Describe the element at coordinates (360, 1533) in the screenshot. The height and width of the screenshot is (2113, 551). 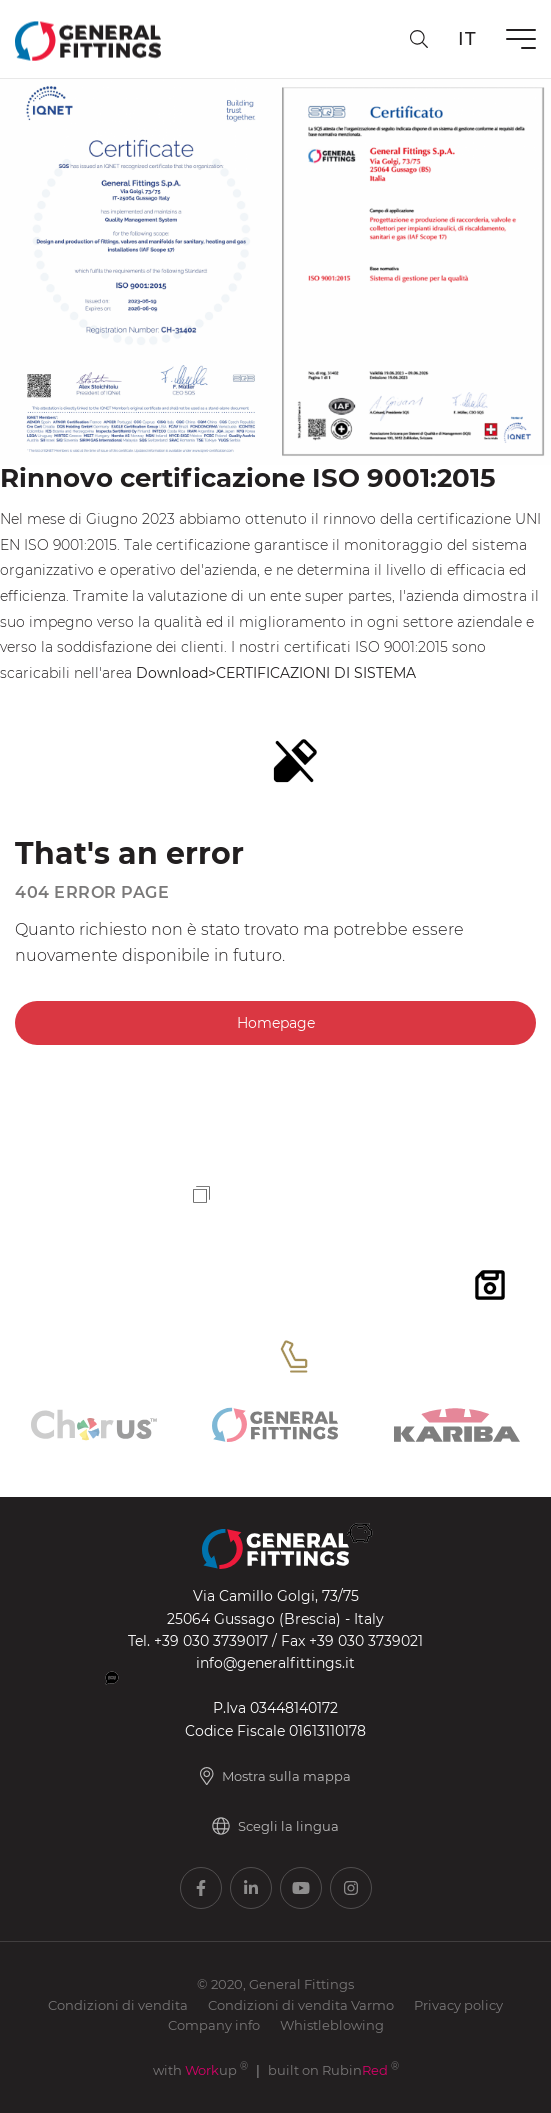
I see `view your savings or budget` at that location.